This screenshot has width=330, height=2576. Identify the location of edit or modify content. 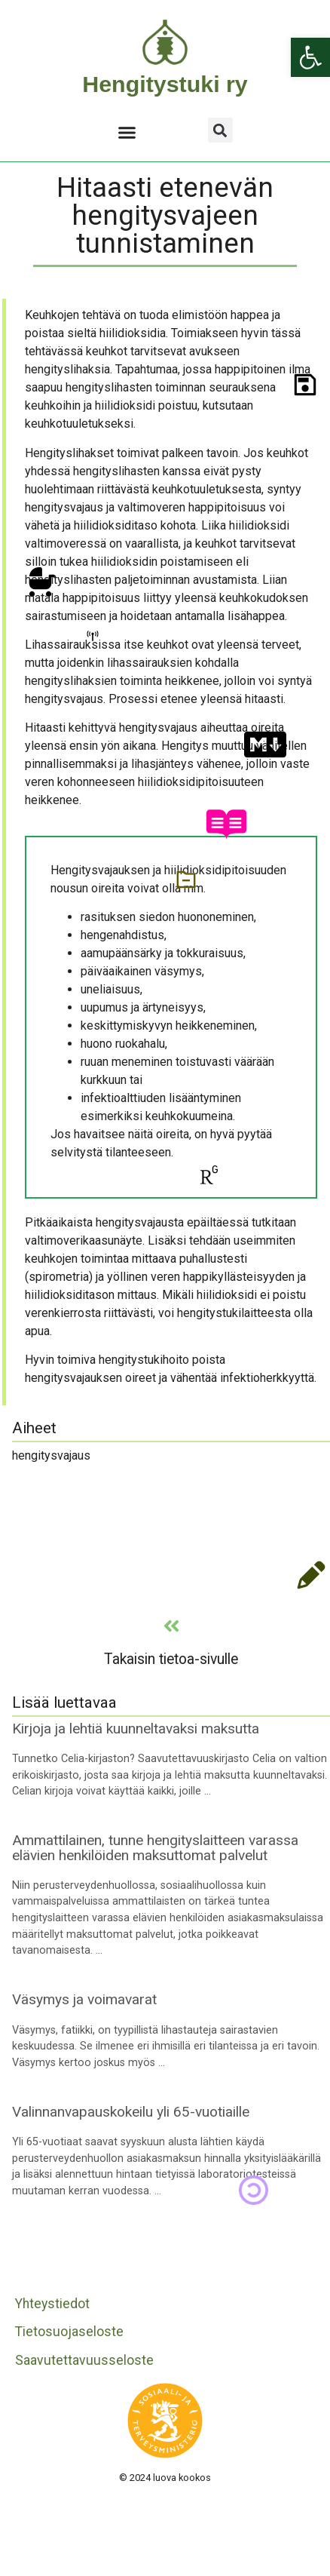
(311, 1575).